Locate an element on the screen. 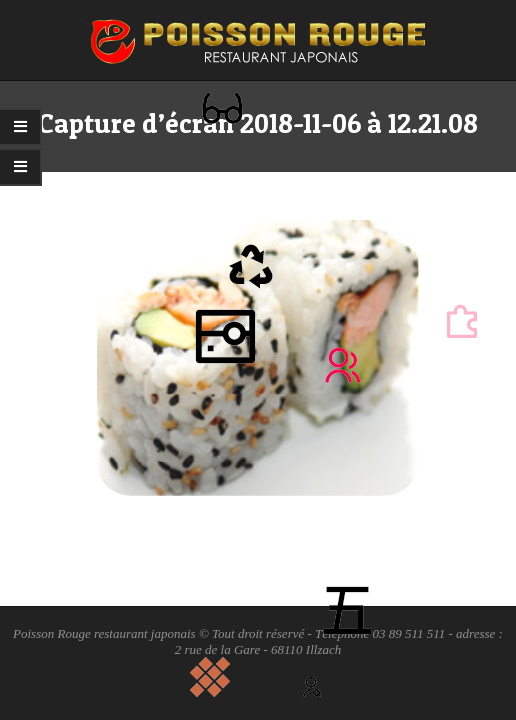 This screenshot has width=516, height=720. indicates recyclable item or material is located at coordinates (251, 266).